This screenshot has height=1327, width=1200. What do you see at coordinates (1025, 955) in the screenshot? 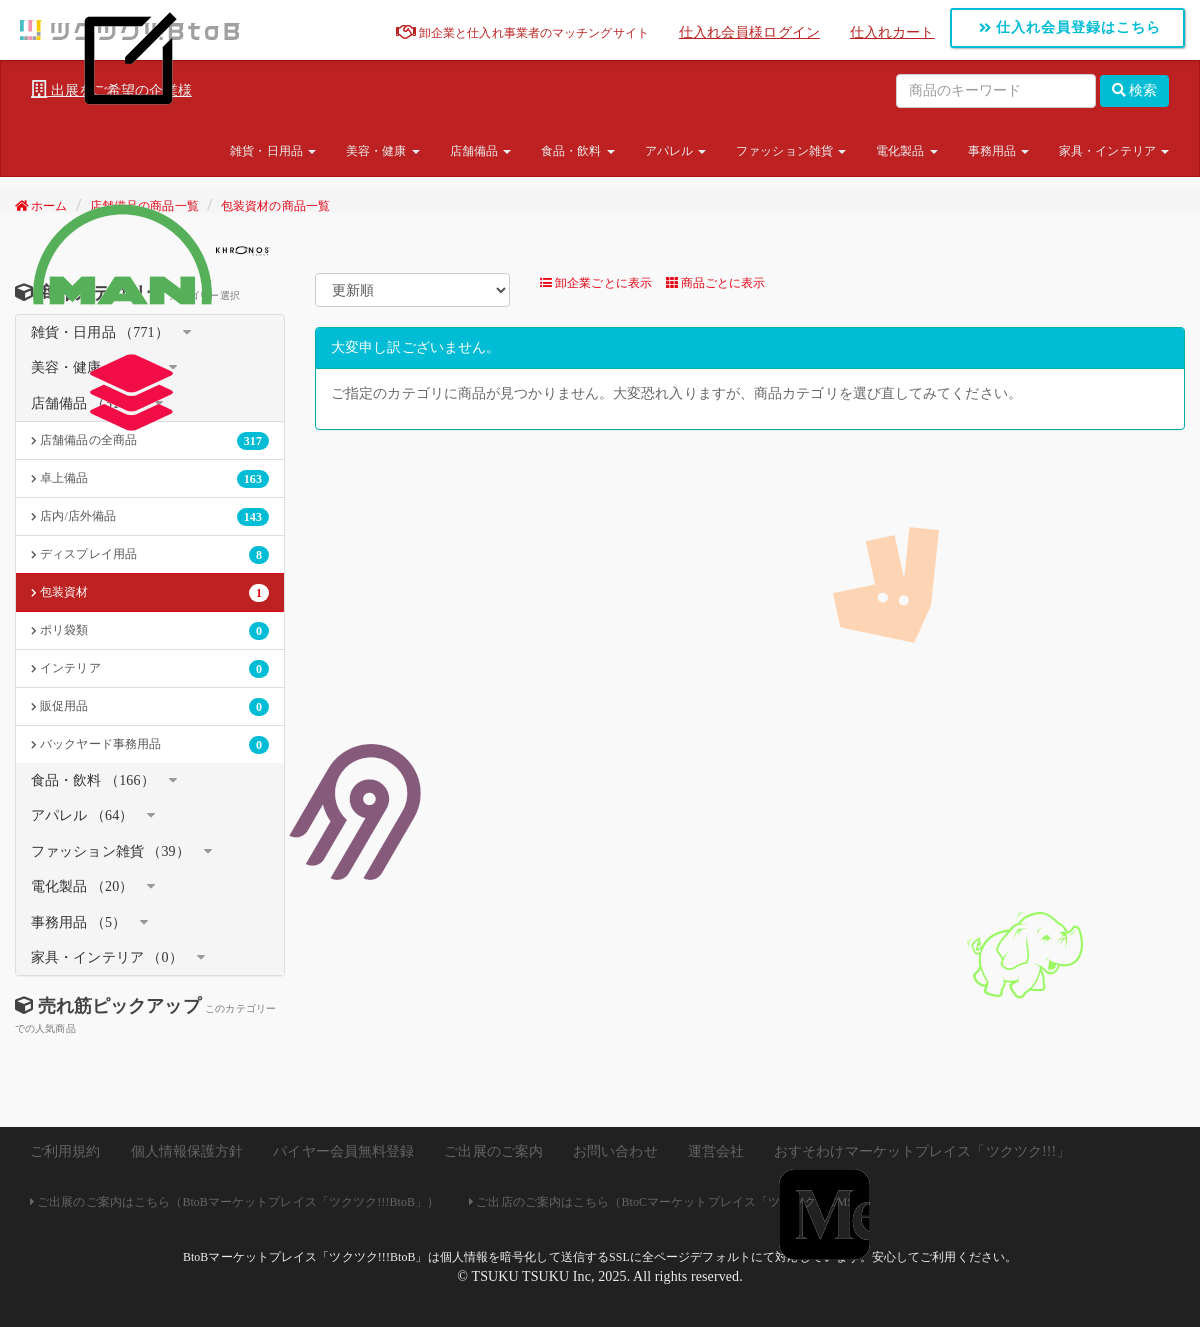
I see `apache hadoop platform logo` at bounding box center [1025, 955].